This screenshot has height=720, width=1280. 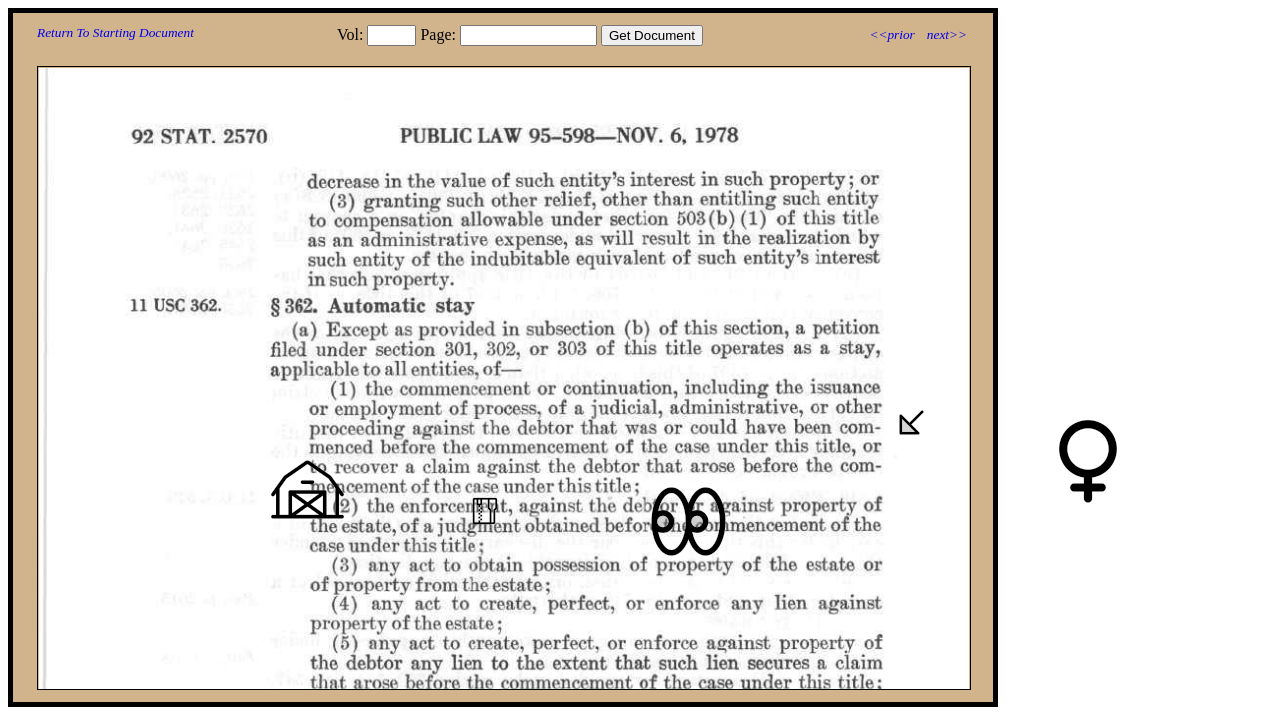 What do you see at coordinates (911, 422) in the screenshot?
I see `navigate to previous or back-left content` at bounding box center [911, 422].